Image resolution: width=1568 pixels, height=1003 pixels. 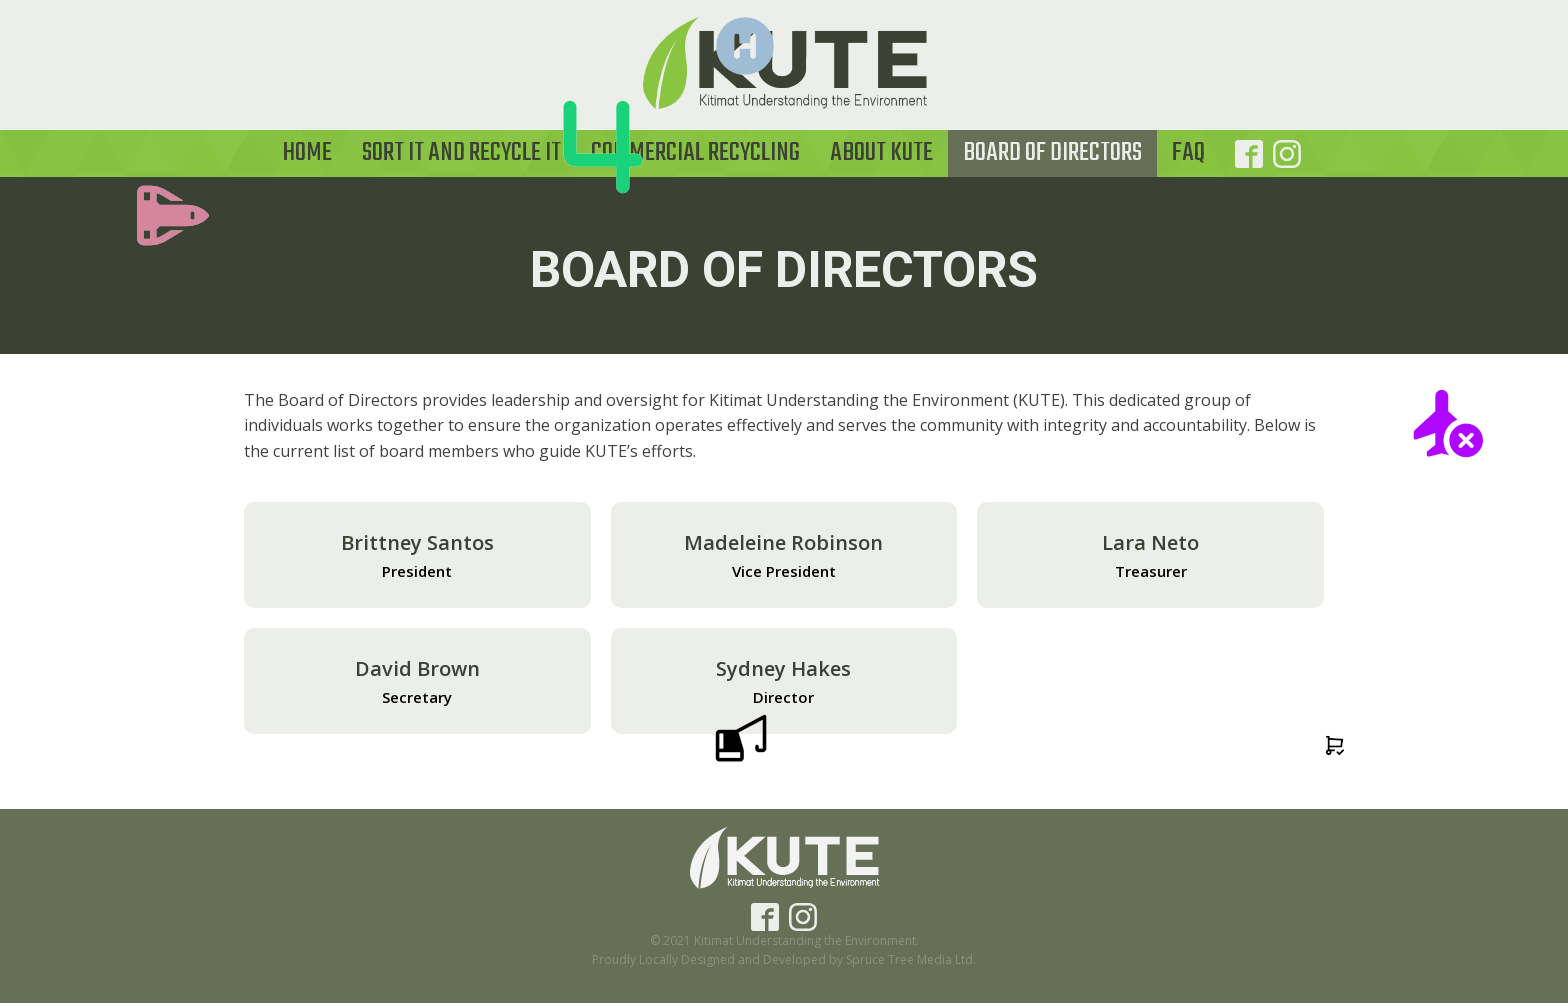 I want to click on construction or building equipment indicator, so click(x=742, y=741).